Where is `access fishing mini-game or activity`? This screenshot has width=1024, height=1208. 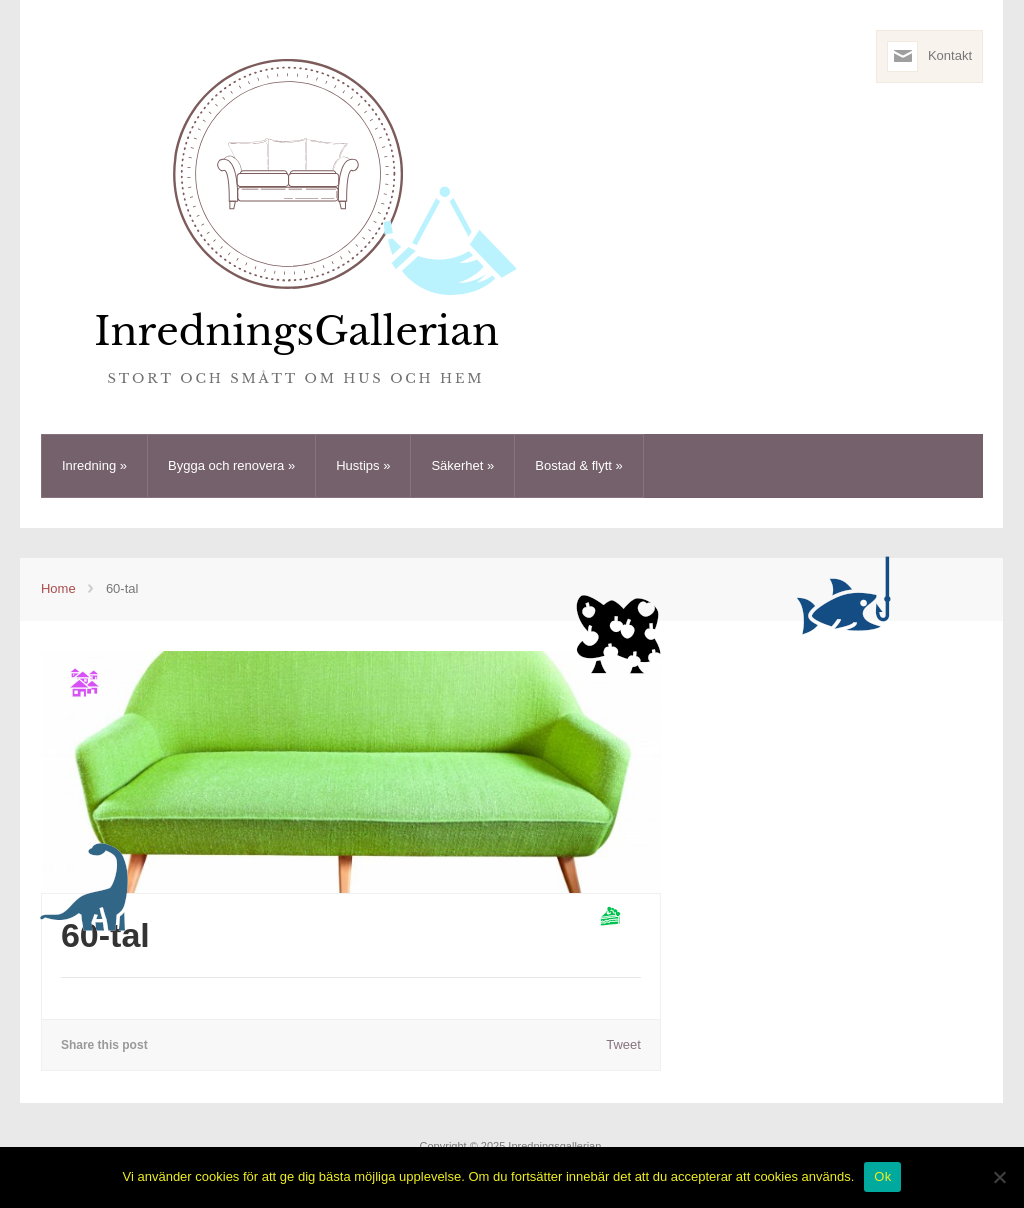 access fishing mini-game or activity is located at coordinates (845, 601).